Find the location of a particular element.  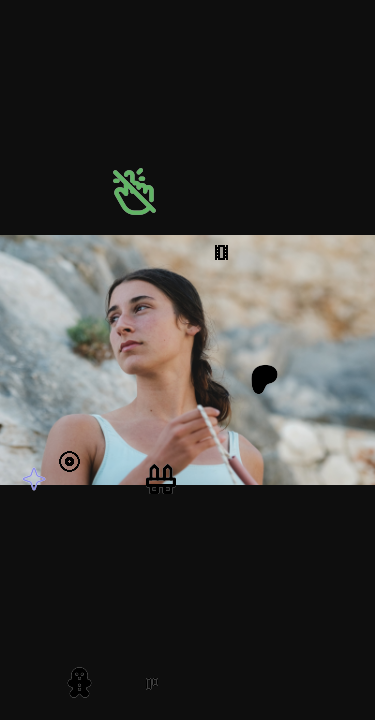

click or tap interaction disabled is located at coordinates (134, 191).